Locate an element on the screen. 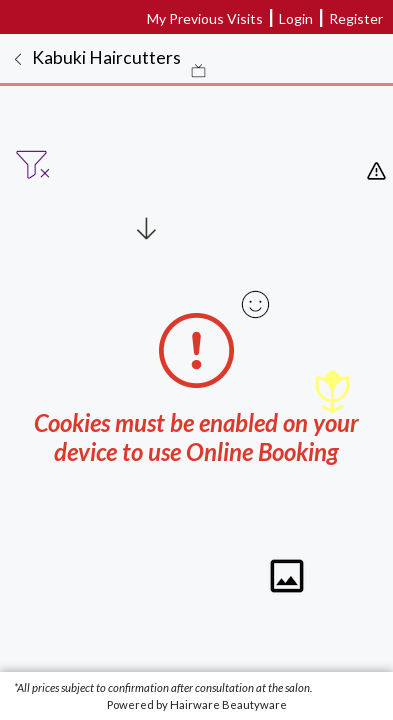 The height and width of the screenshot is (720, 393). indicates a warning or caution state is located at coordinates (376, 171).